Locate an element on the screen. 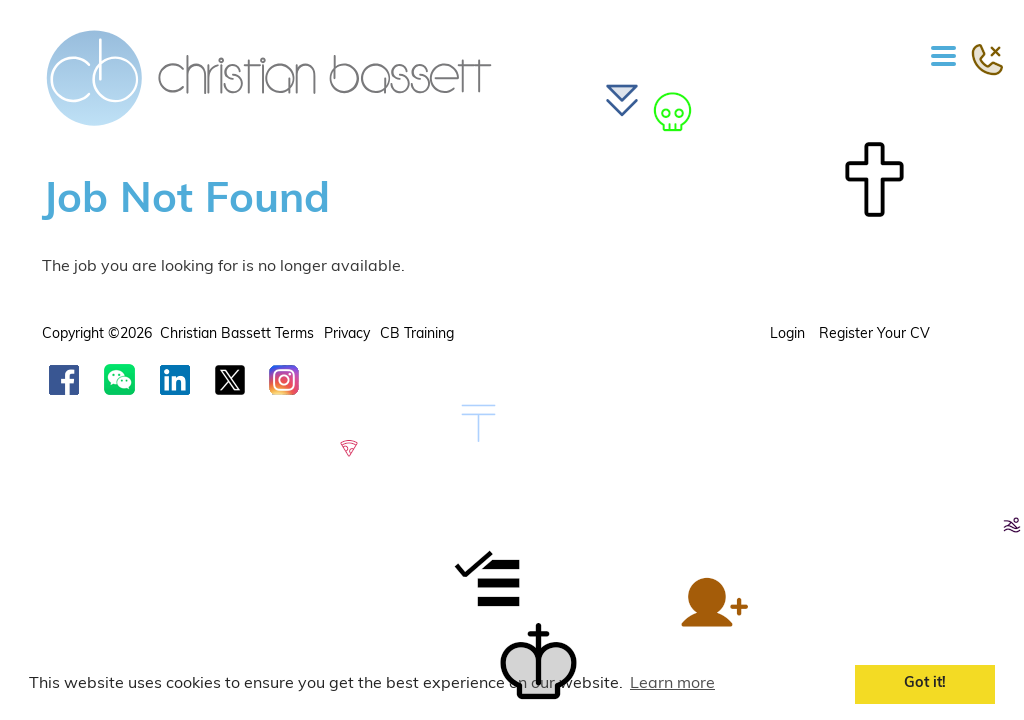  view task list or to-do items is located at coordinates (487, 583).